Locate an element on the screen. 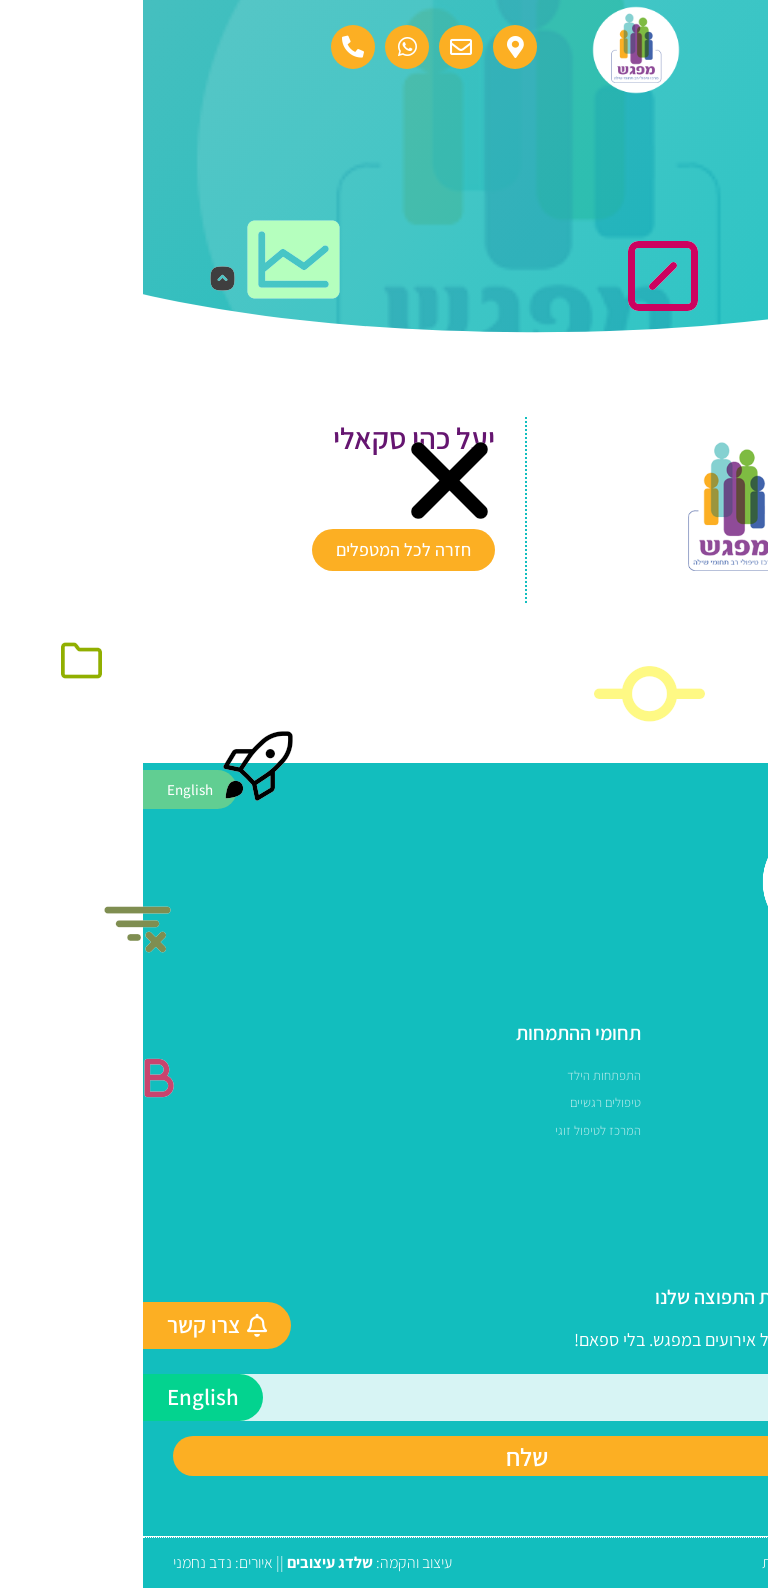  indicates a disabled or unavailable feature is located at coordinates (663, 276).